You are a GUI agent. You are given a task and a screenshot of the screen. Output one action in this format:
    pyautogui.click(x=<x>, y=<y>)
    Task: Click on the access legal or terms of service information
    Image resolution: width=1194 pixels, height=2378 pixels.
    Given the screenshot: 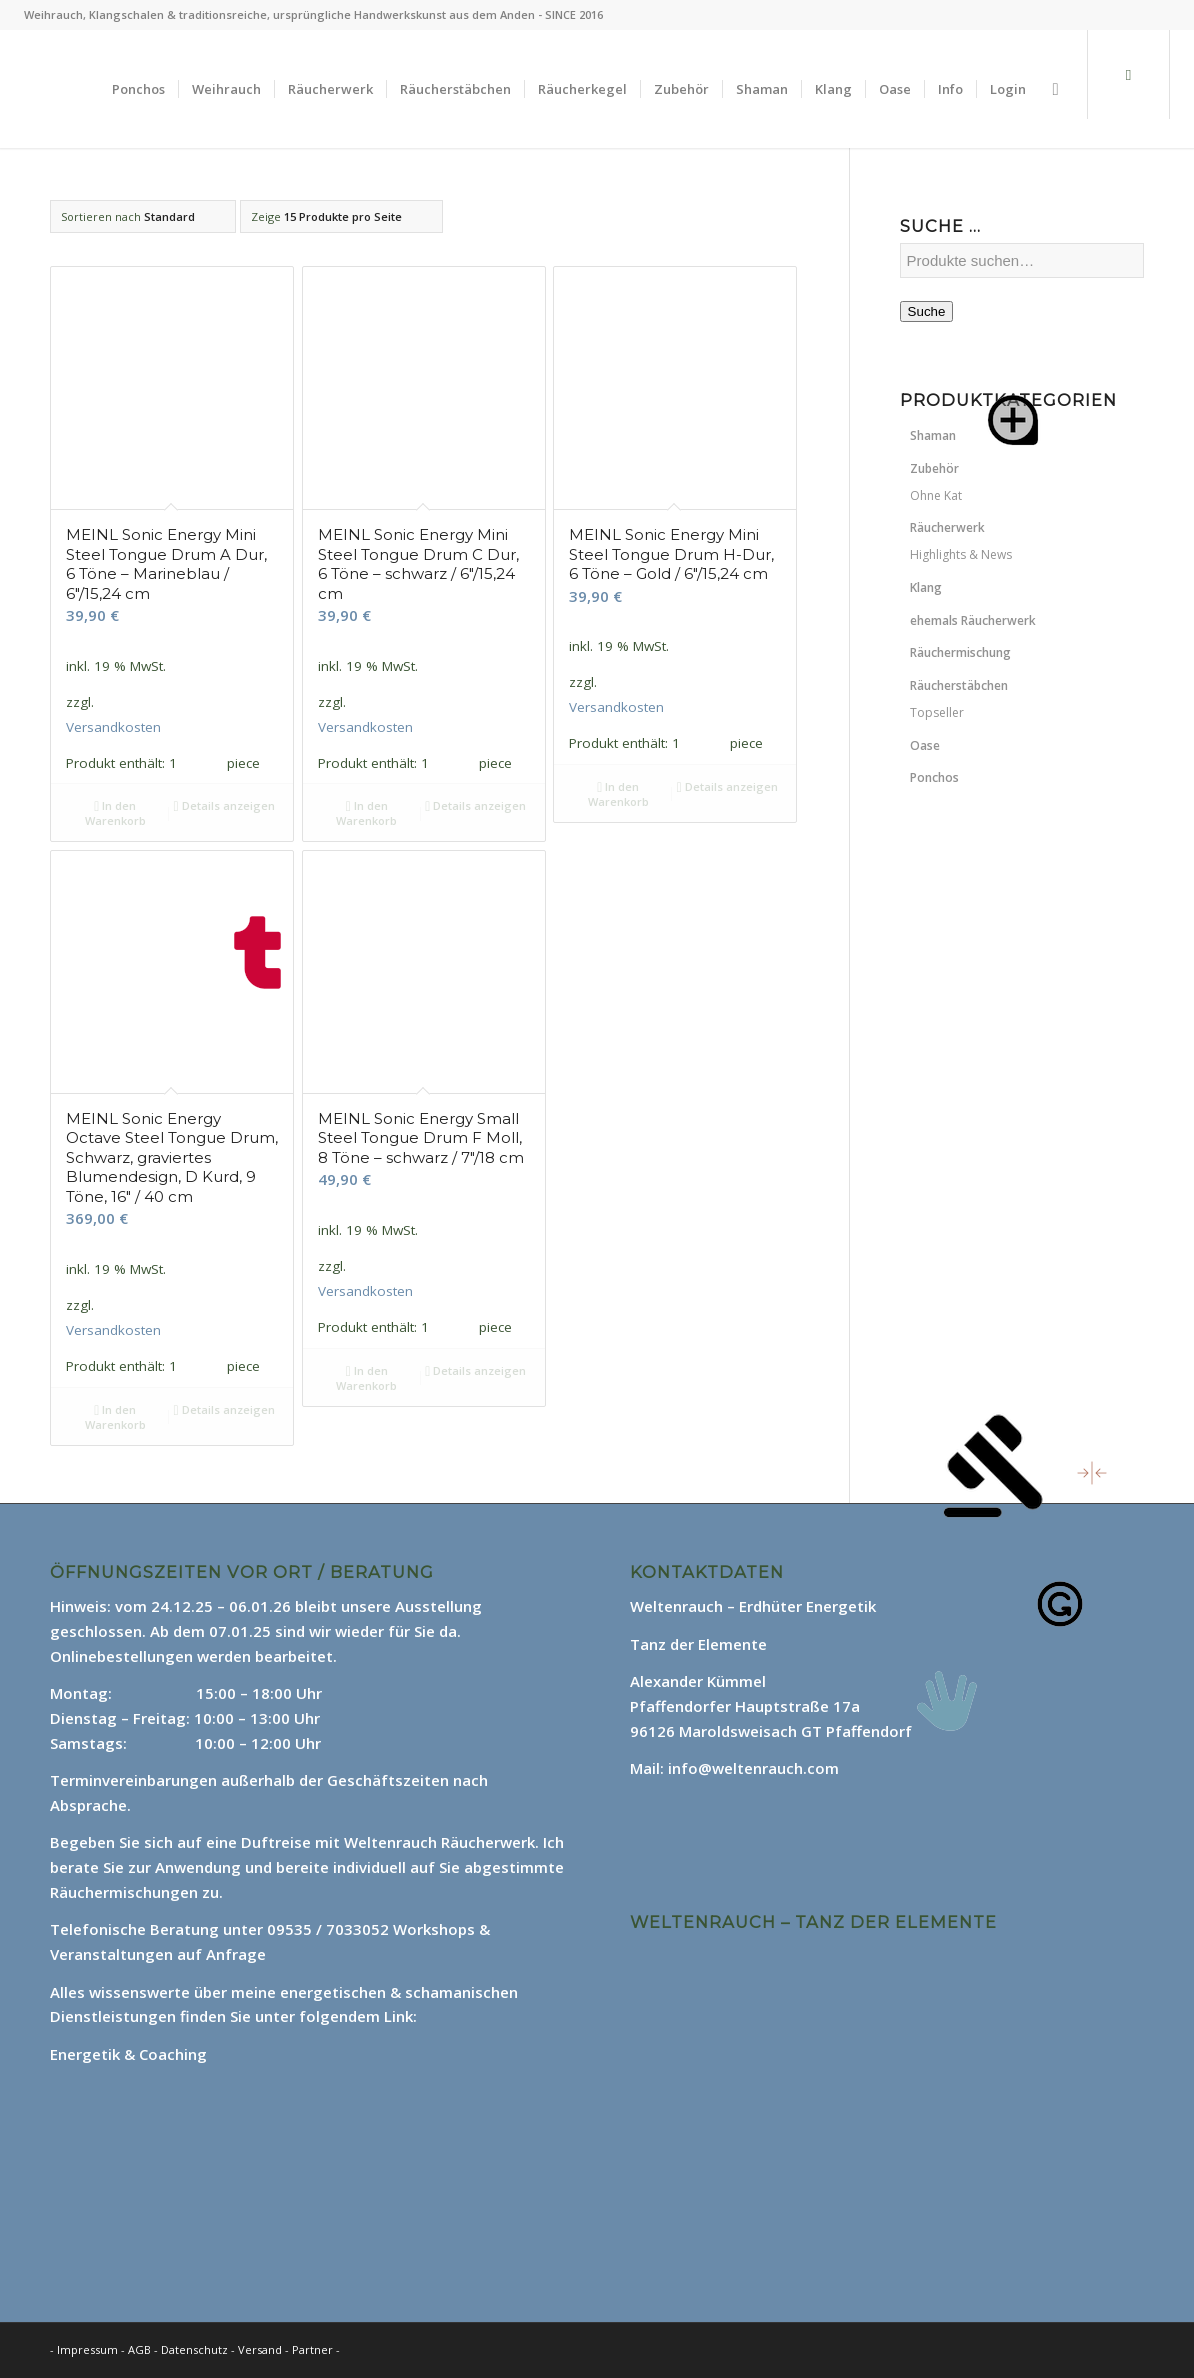 What is the action you would take?
    pyautogui.click(x=997, y=1464)
    